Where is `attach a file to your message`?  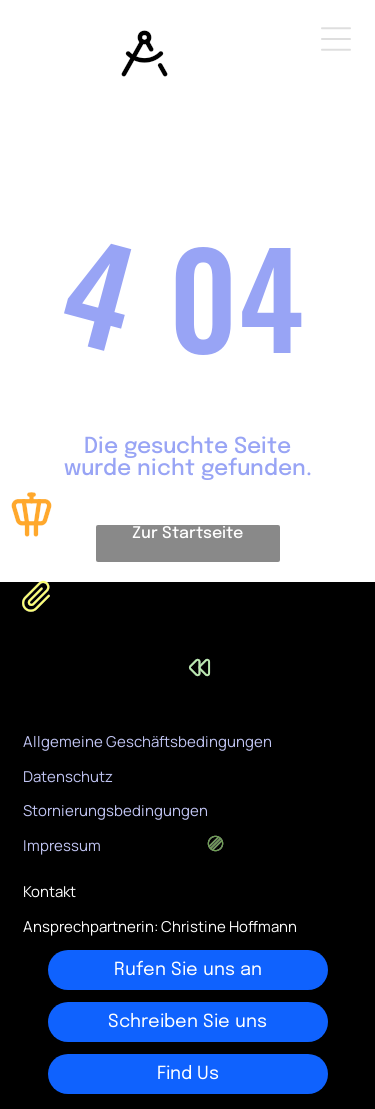 attach a file to your message is located at coordinates (35, 596).